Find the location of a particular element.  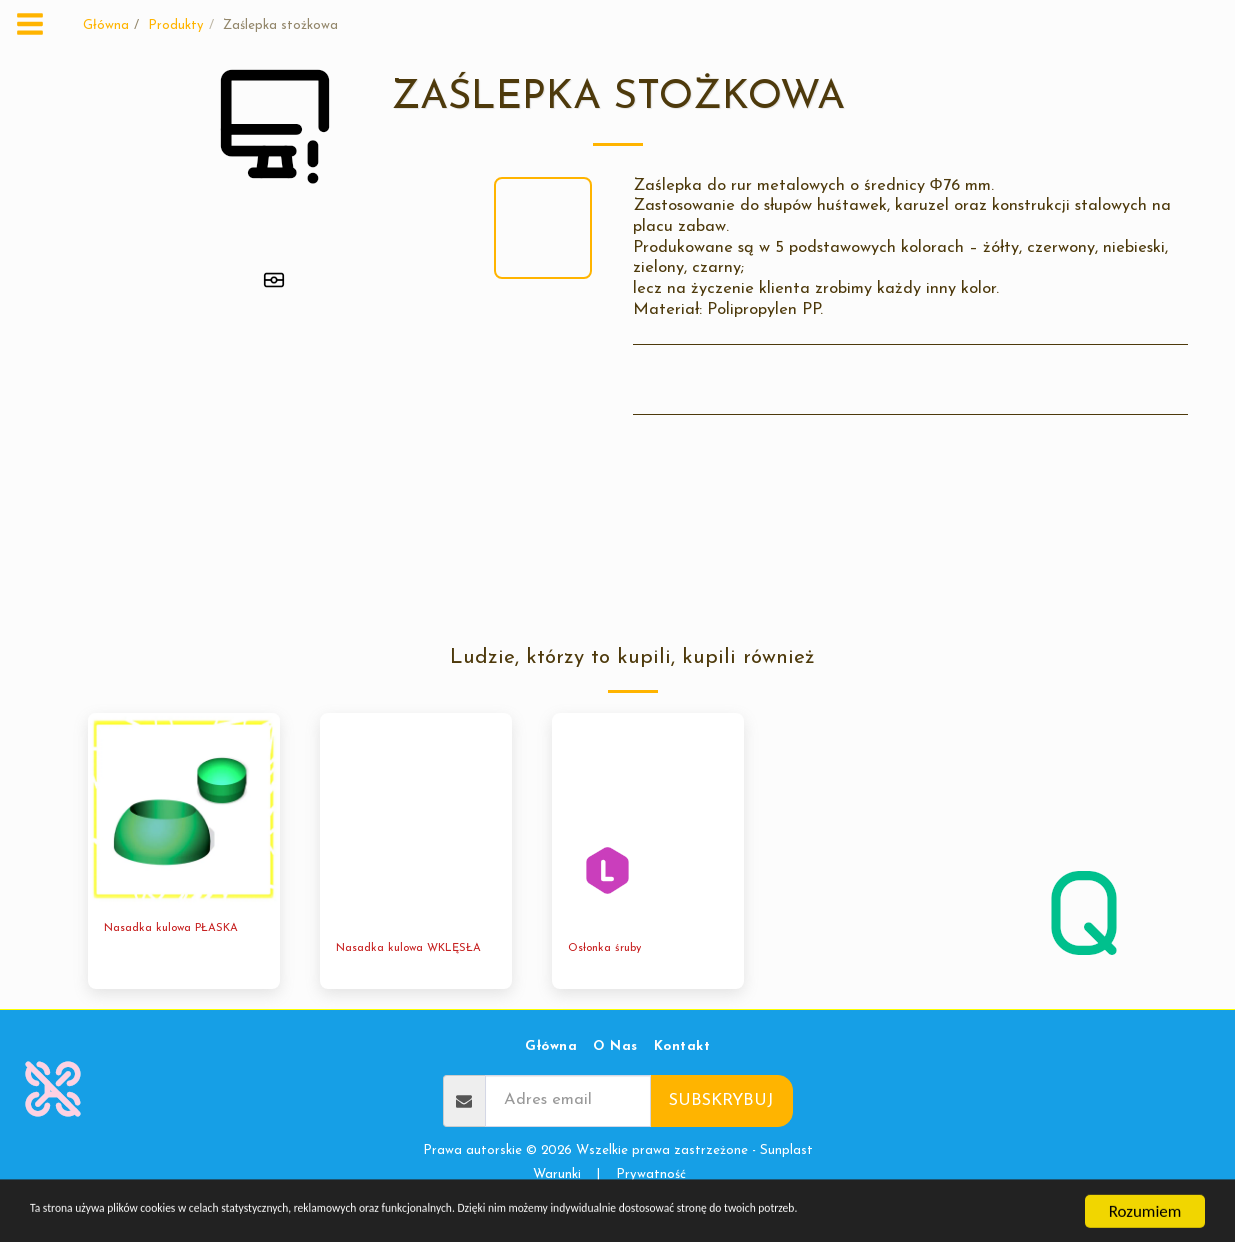

access electronic passport or travel documents is located at coordinates (274, 280).